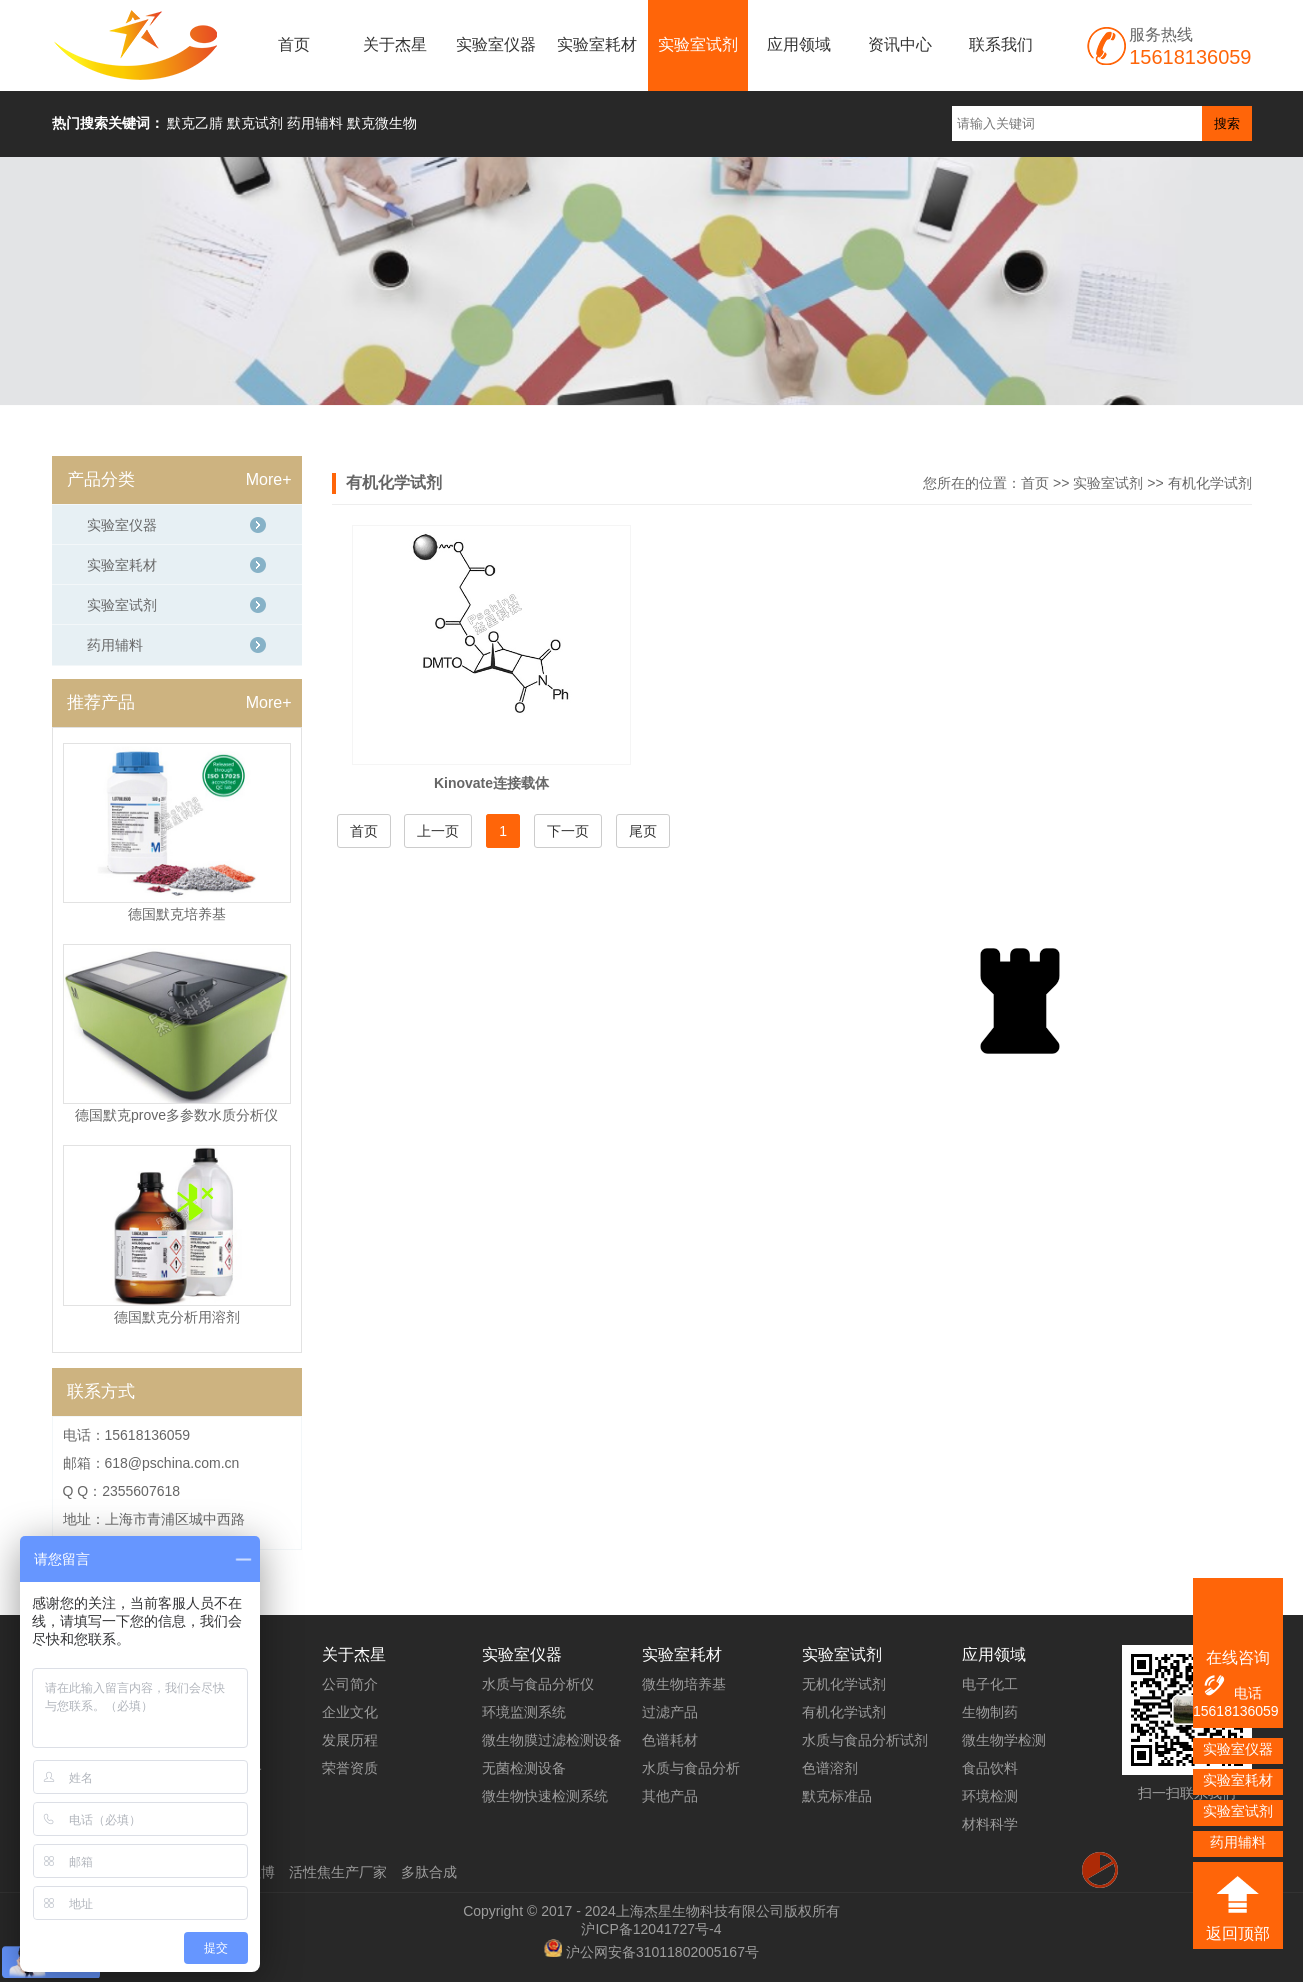 The width and height of the screenshot is (1303, 1982). What do you see at coordinates (1100, 1870) in the screenshot?
I see `view analytics or statistics breakdown` at bounding box center [1100, 1870].